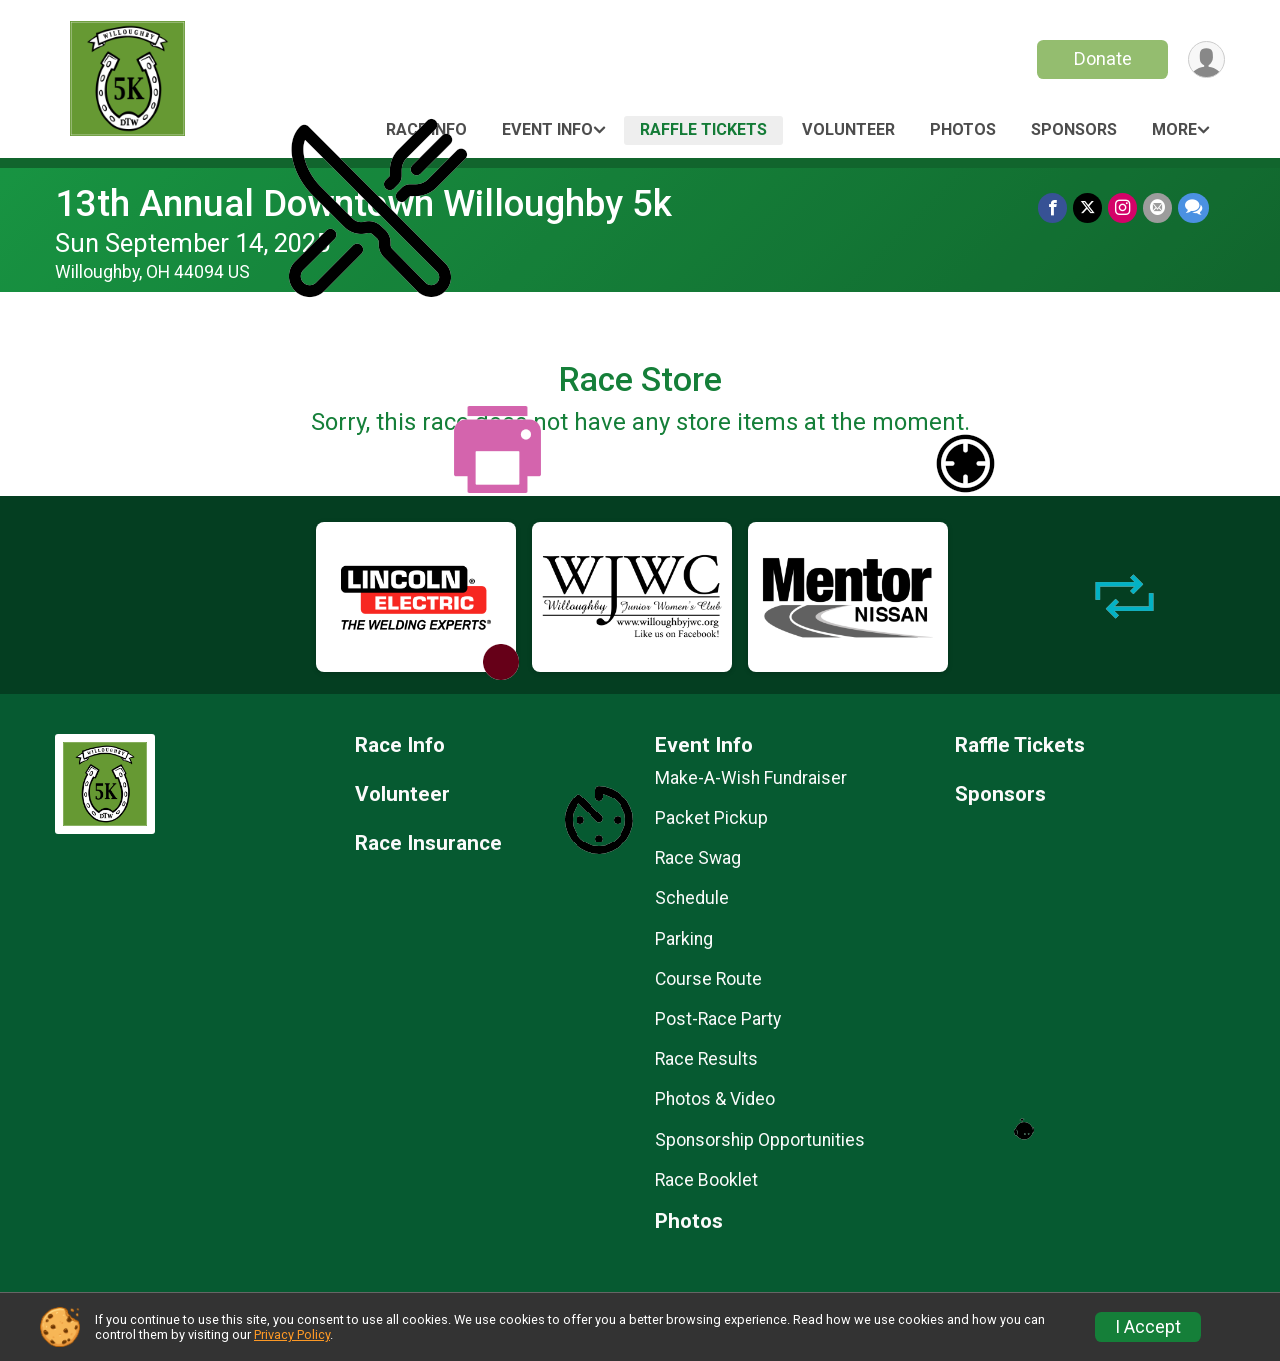 The height and width of the screenshot is (1361, 1280). Describe the element at coordinates (599, 820) in the screenshot. I see `set or view a countdown timer` at that location.